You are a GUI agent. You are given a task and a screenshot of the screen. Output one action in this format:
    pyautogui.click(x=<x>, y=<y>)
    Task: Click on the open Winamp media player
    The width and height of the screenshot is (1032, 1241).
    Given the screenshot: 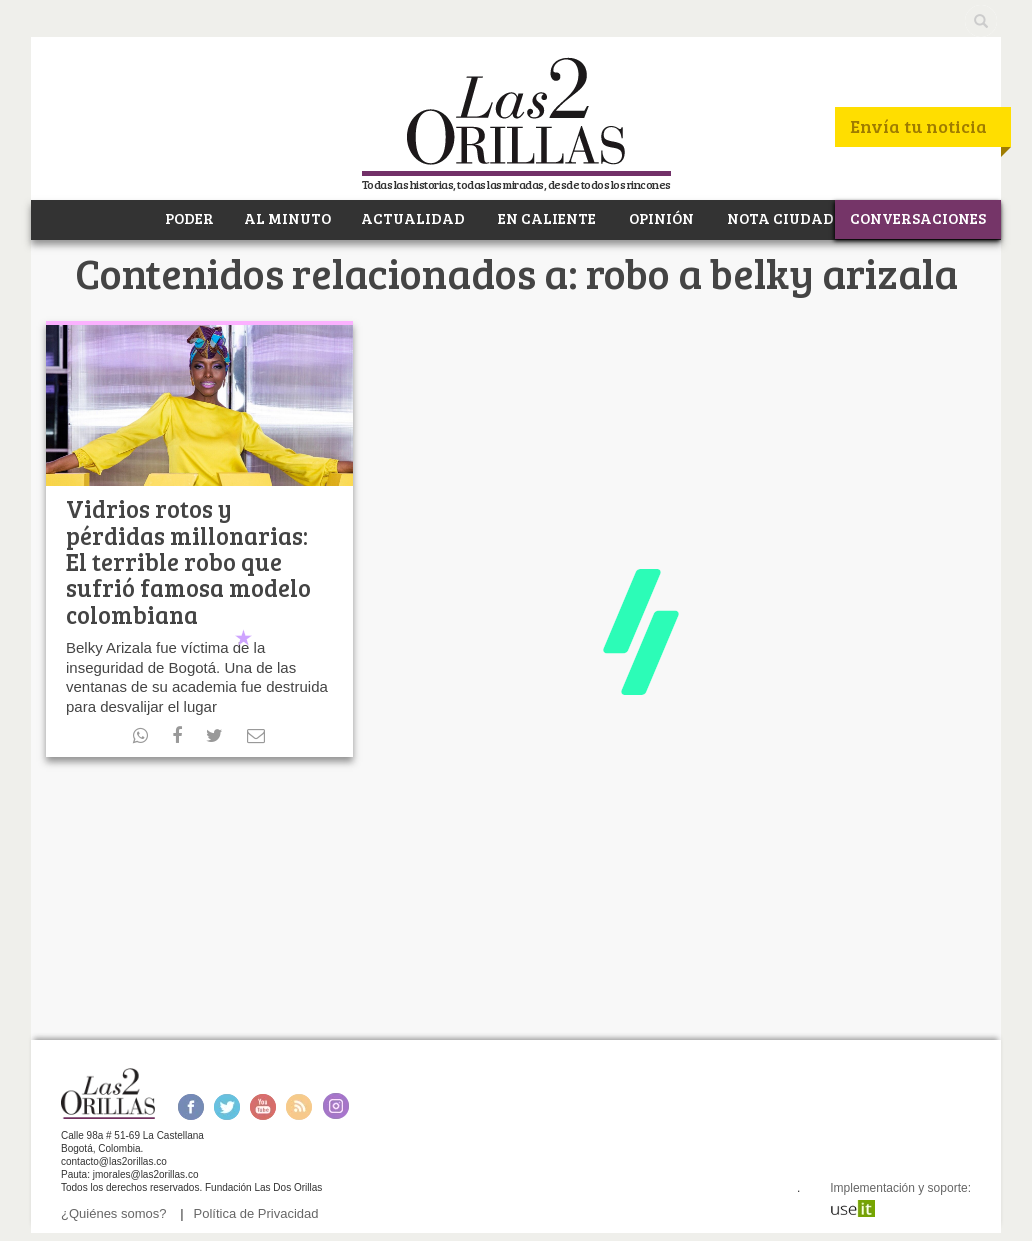 What is the action you would take?
    pyautogui.click(x=641, y=632)
    